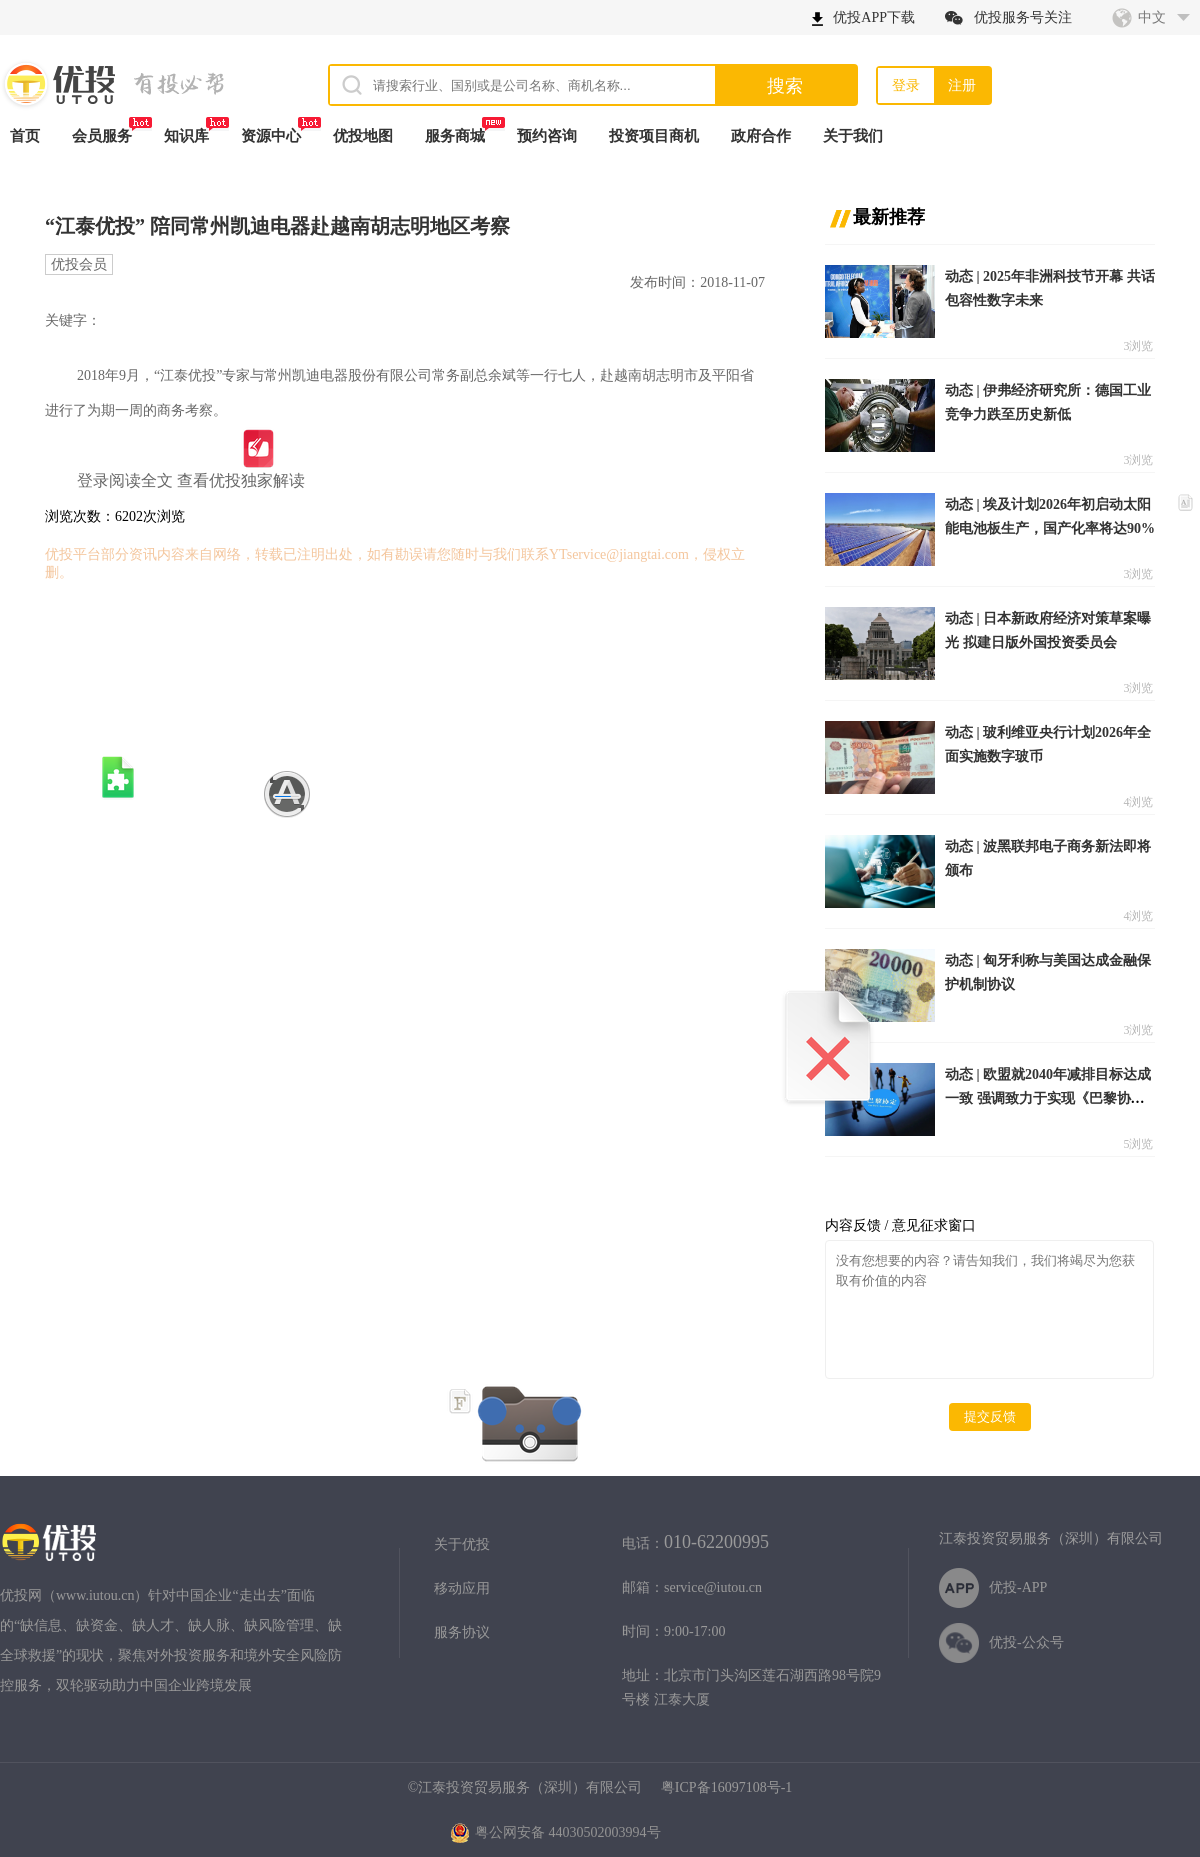 This screenshot has height=1857, width=1200. What do you see at coordinates (287, 794) in the screenshot?
I see `open the software update application` at bounding box center [287, 794].